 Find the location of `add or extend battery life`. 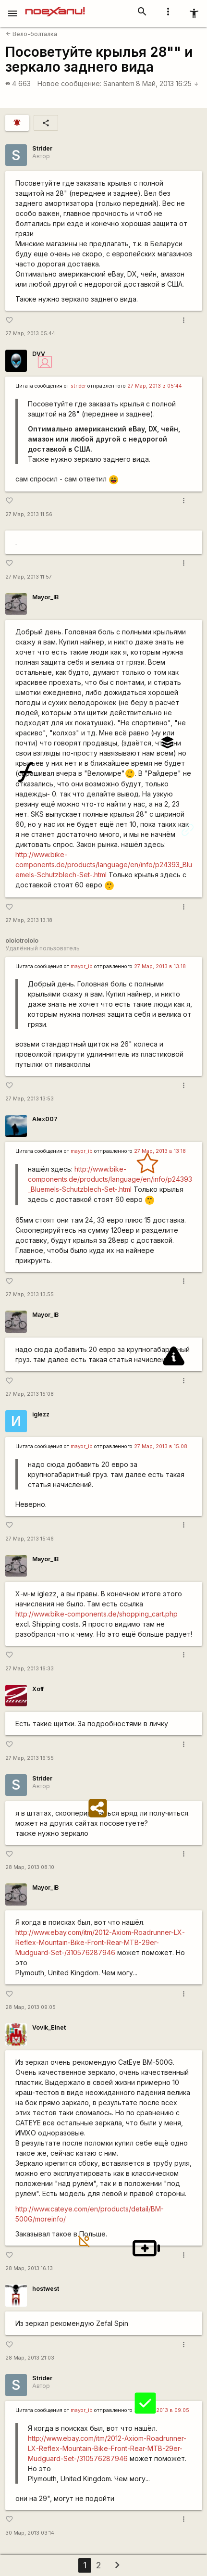

add or extend battery life is located at coordinates (146, 2248).